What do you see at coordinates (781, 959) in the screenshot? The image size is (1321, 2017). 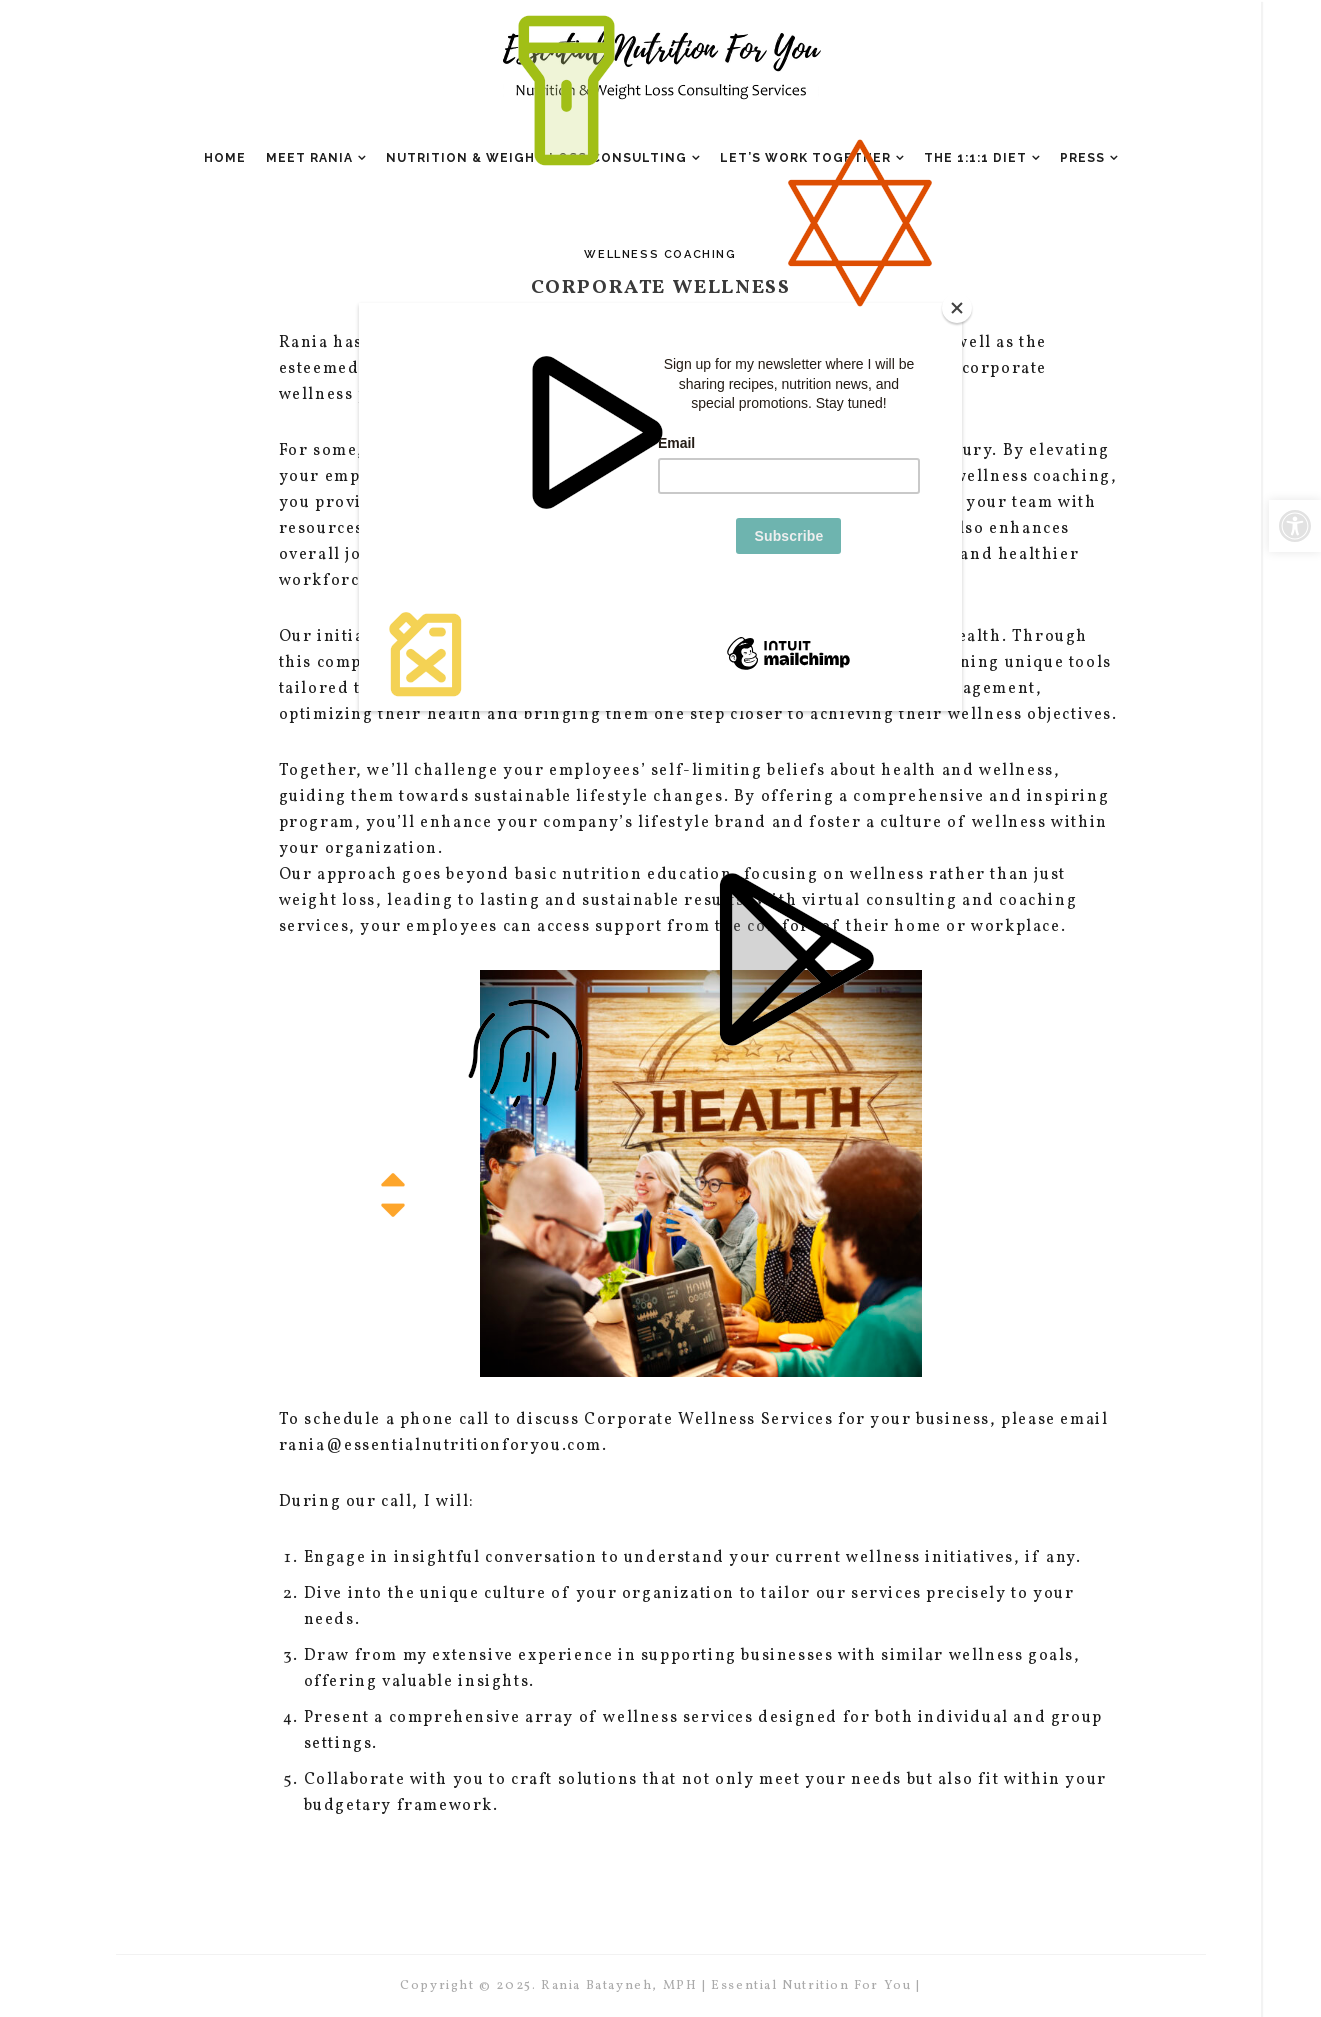 I see `open the google play store` at bounding box center [781, 959].